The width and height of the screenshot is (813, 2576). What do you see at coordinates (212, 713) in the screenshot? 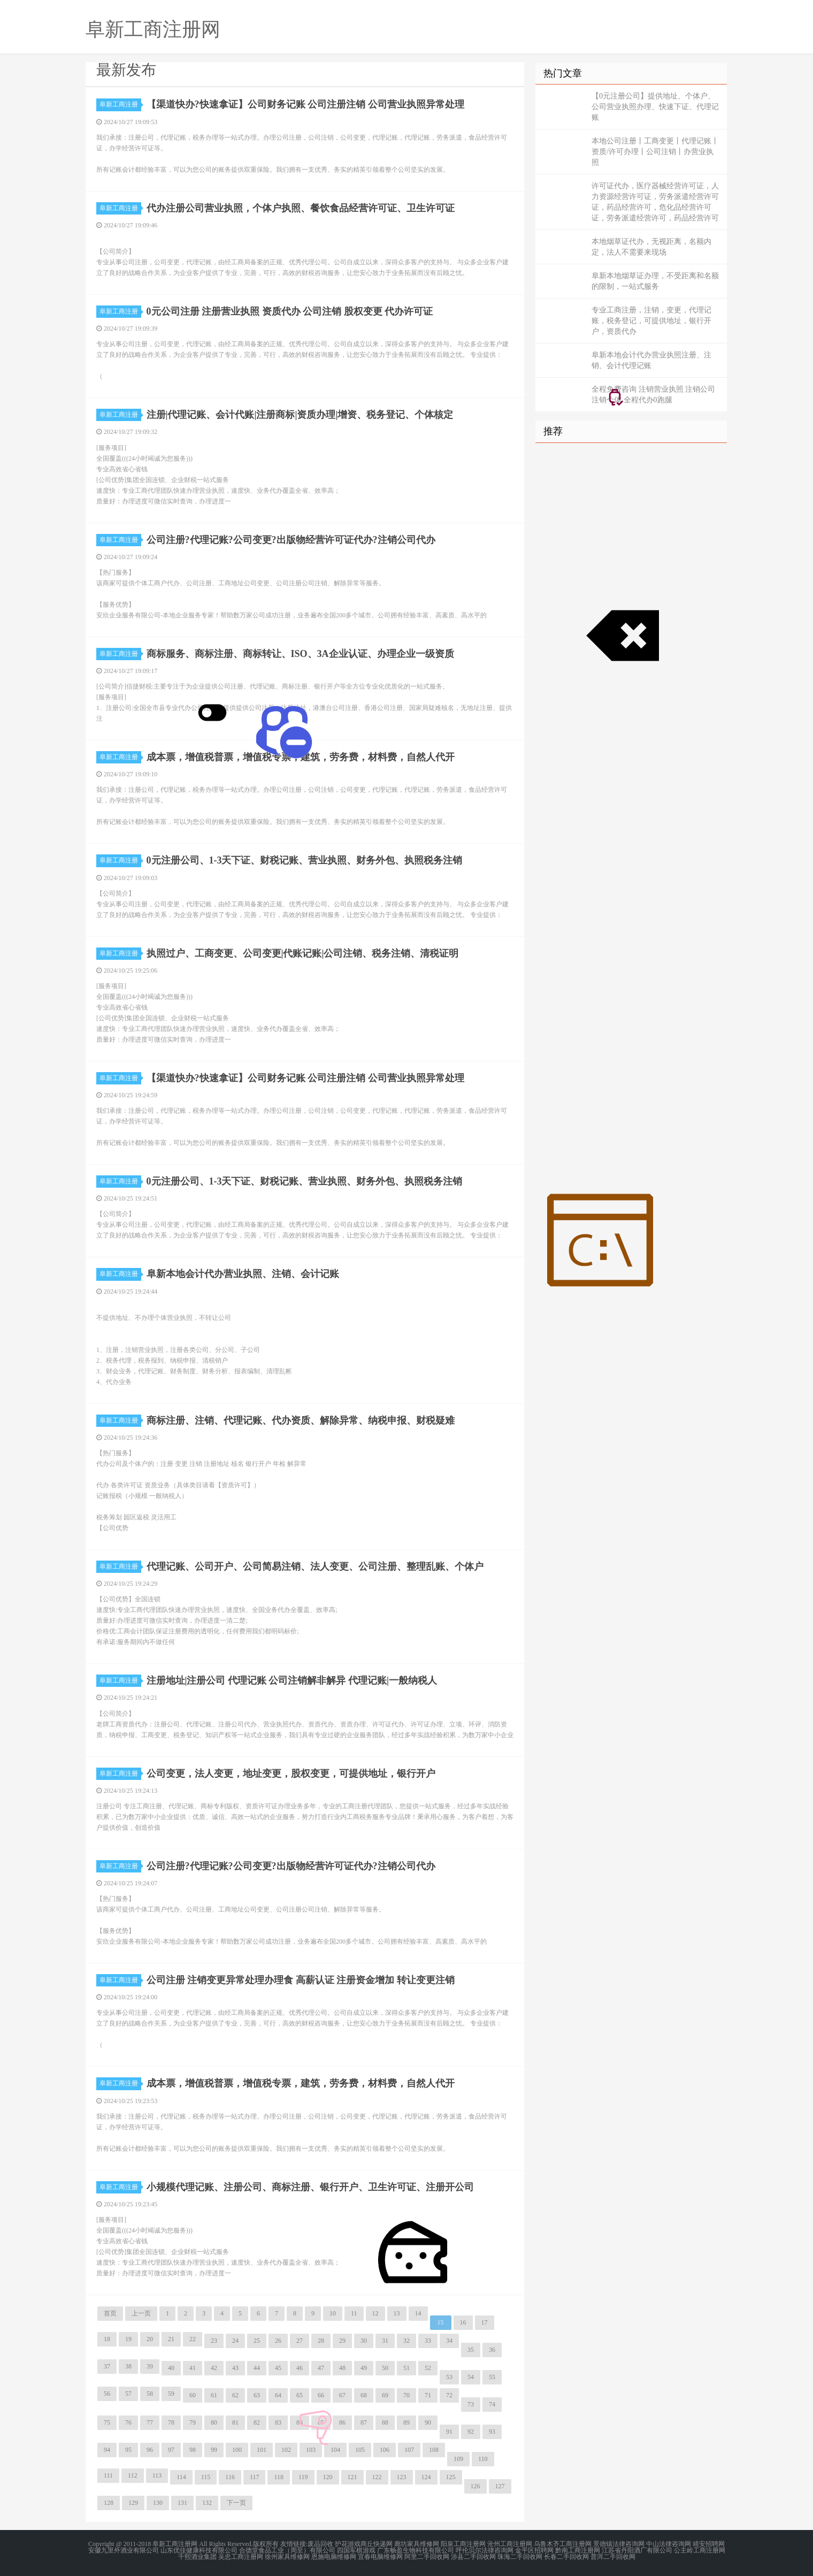
I see `toggle switch in off position` at bounding box center [212, 713].